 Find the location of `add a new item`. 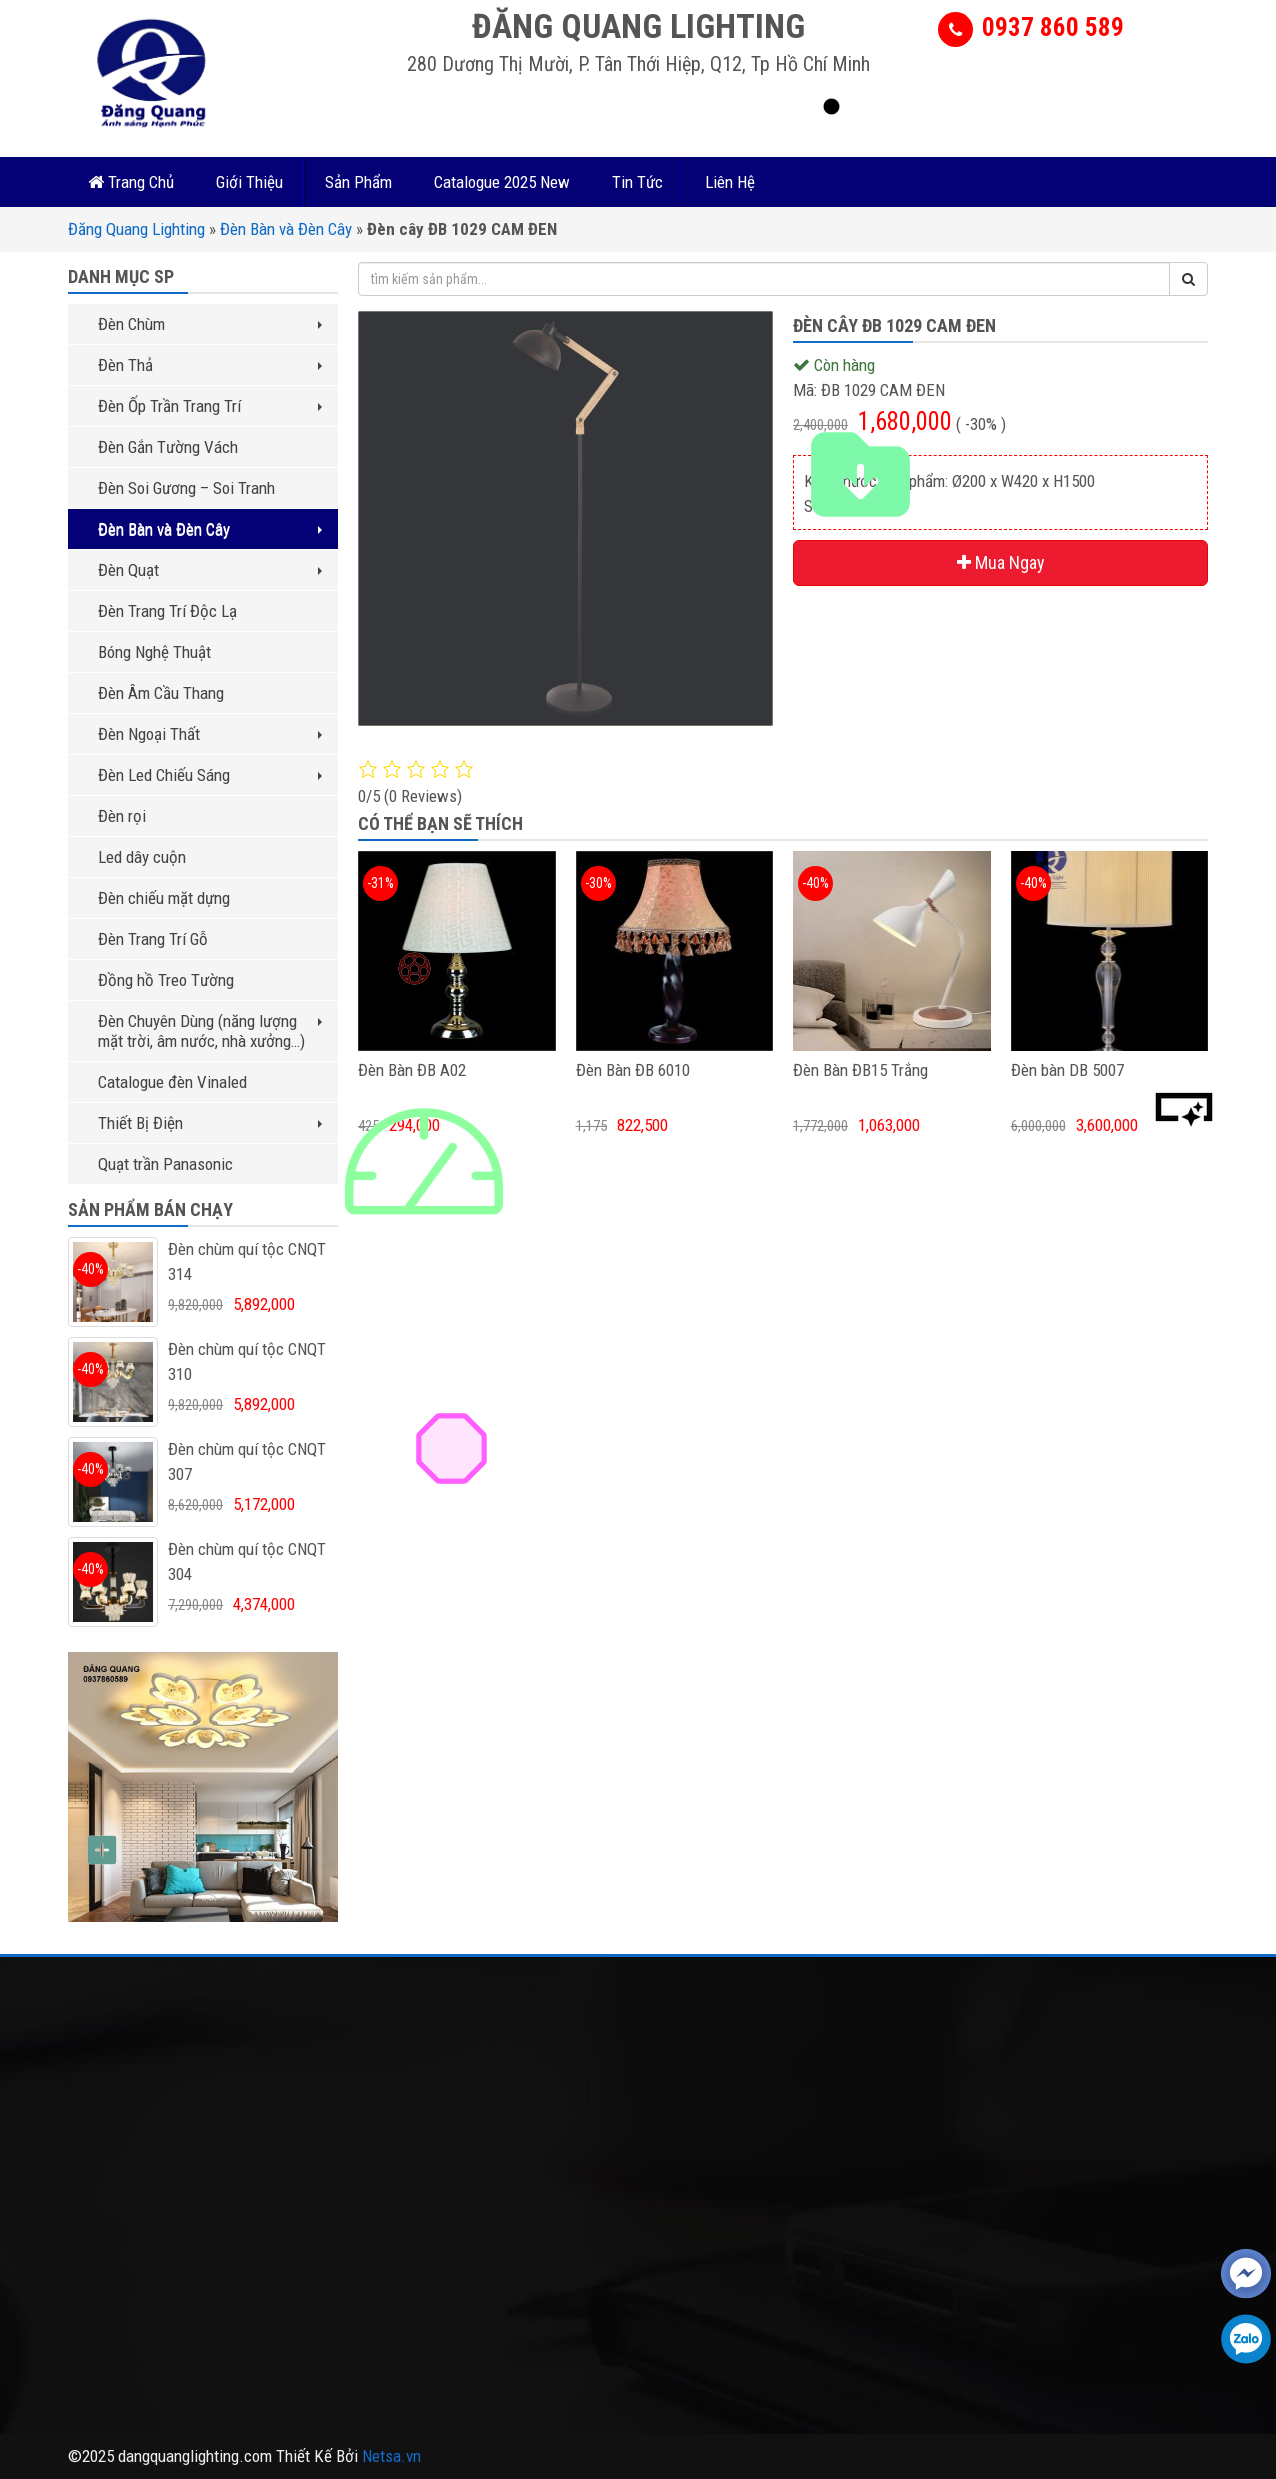

add a new item is located at coordinates (102, 1850).